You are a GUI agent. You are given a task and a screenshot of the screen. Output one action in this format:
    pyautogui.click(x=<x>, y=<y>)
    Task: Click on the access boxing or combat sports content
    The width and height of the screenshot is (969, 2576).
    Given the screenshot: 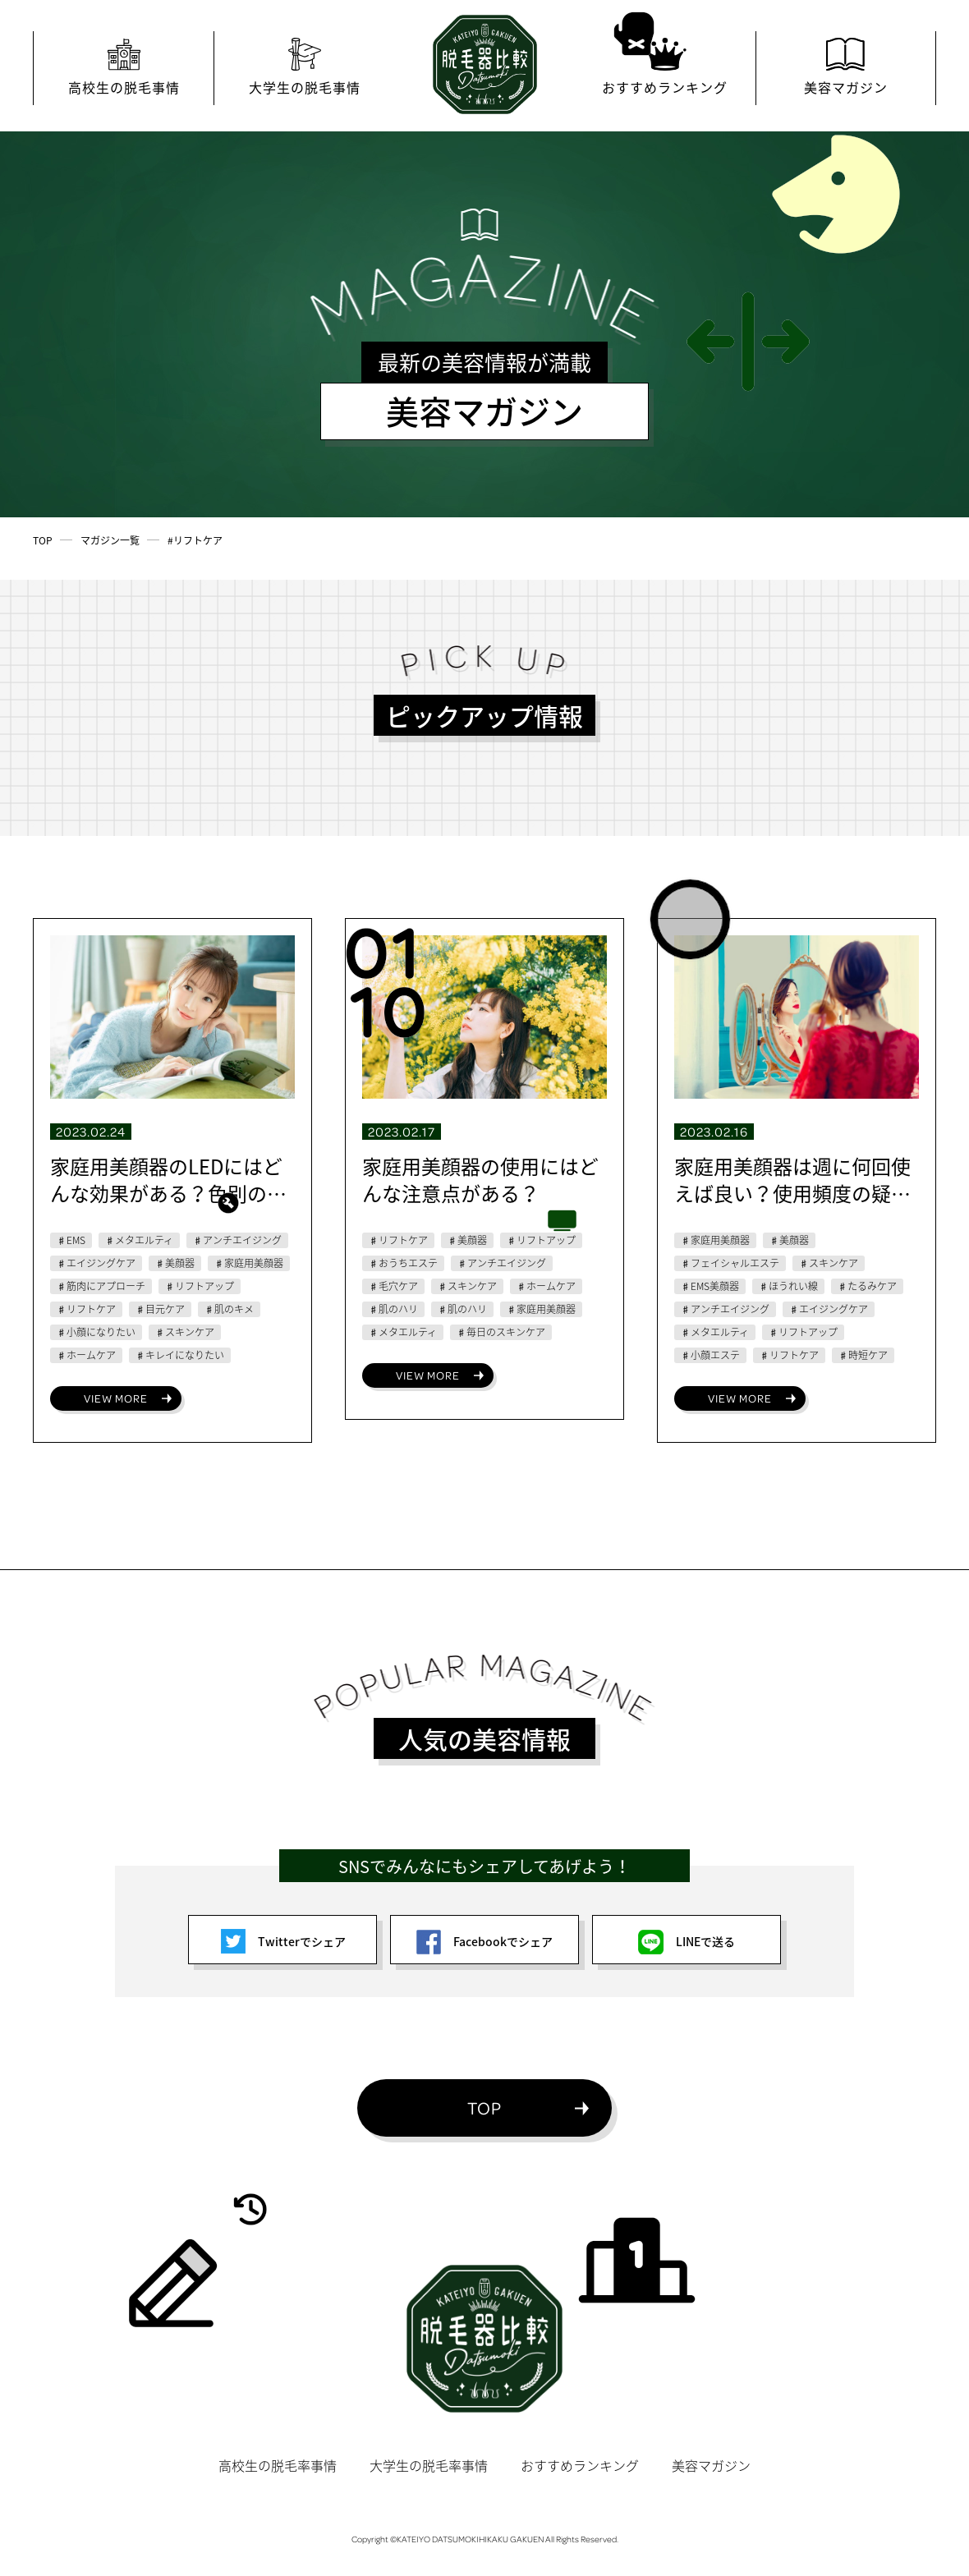 What is the action you would take?
    pyautogui.click(x=635, y=34)
    